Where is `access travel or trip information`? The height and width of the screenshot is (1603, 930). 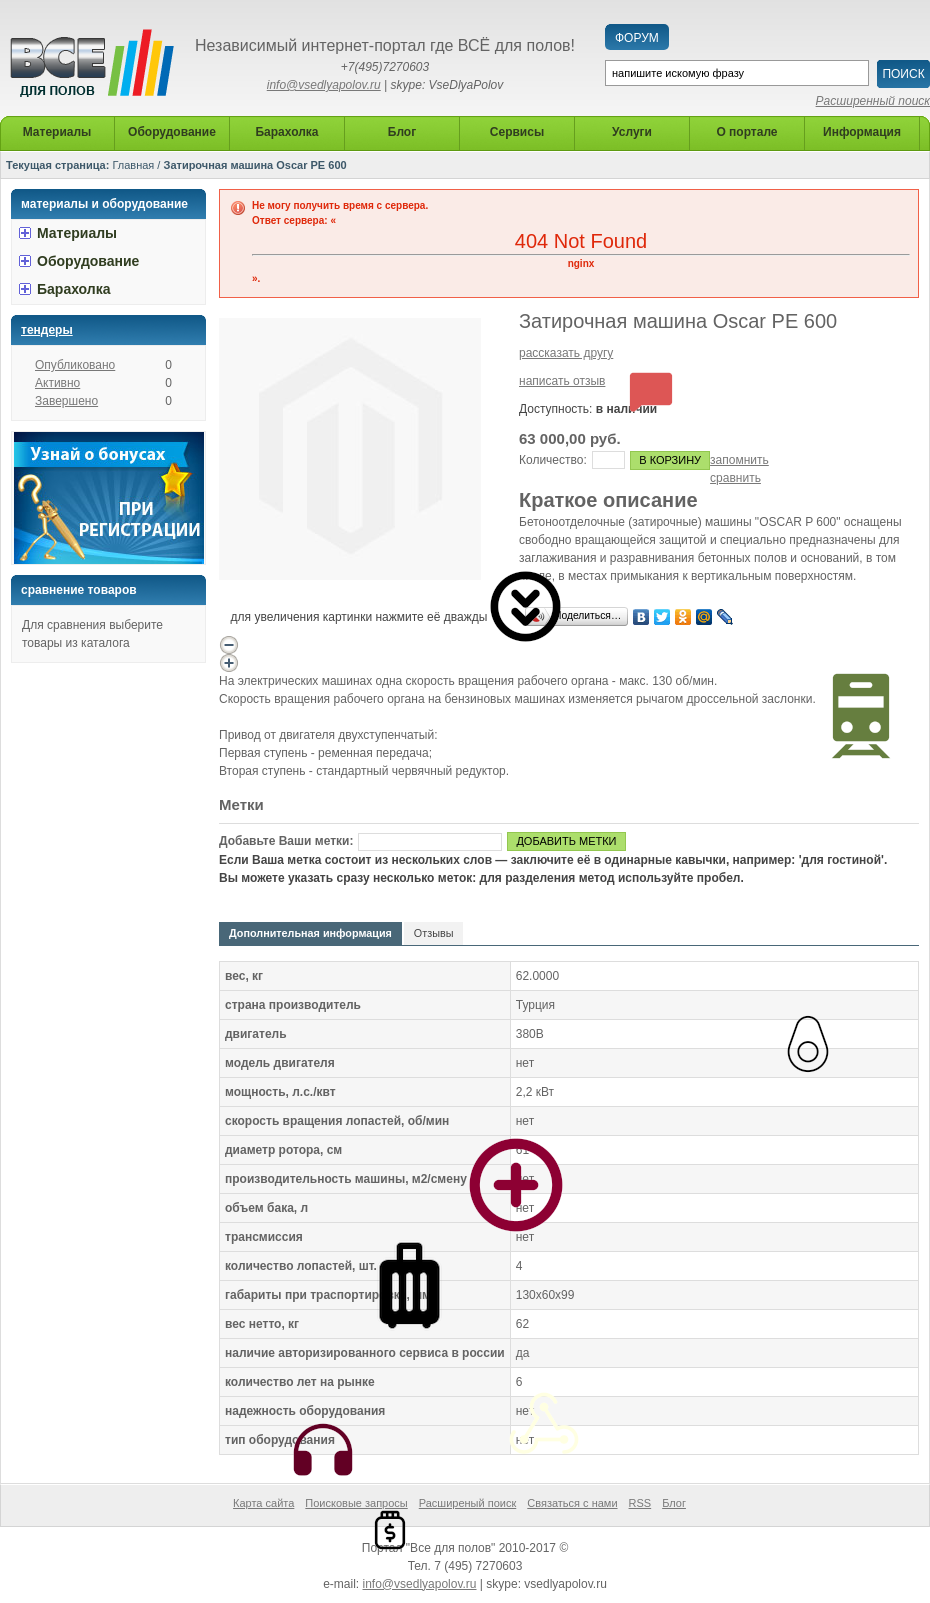
access travel or trip information is located at coordinates (409, 1285).